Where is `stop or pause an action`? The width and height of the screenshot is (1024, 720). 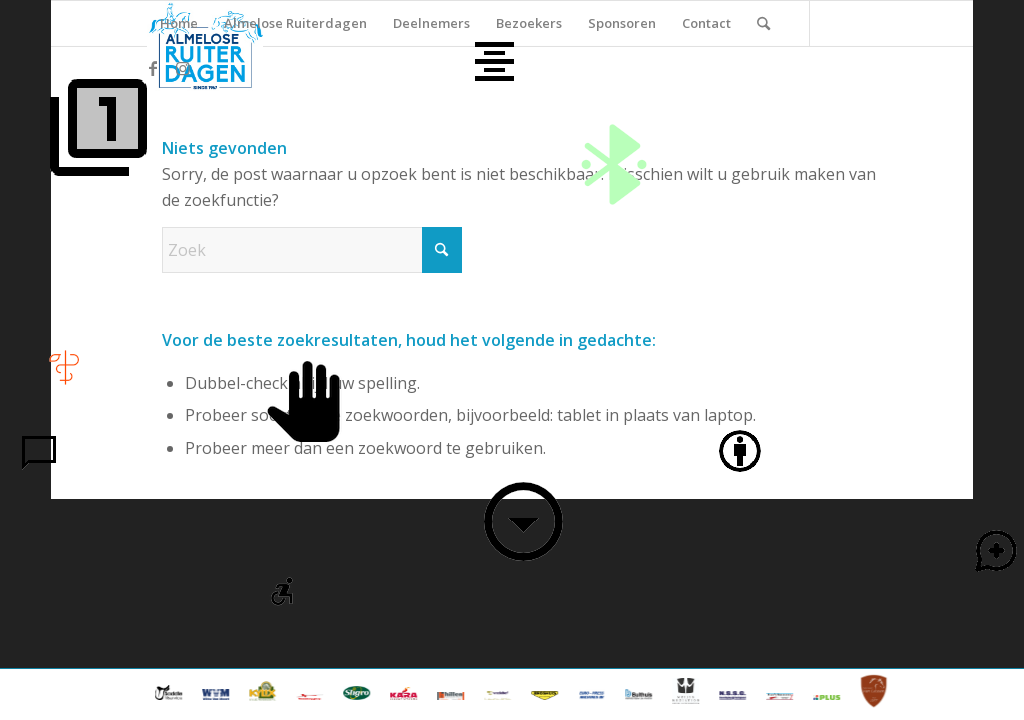
stop or pause an action is located at coordinates (302, 401).